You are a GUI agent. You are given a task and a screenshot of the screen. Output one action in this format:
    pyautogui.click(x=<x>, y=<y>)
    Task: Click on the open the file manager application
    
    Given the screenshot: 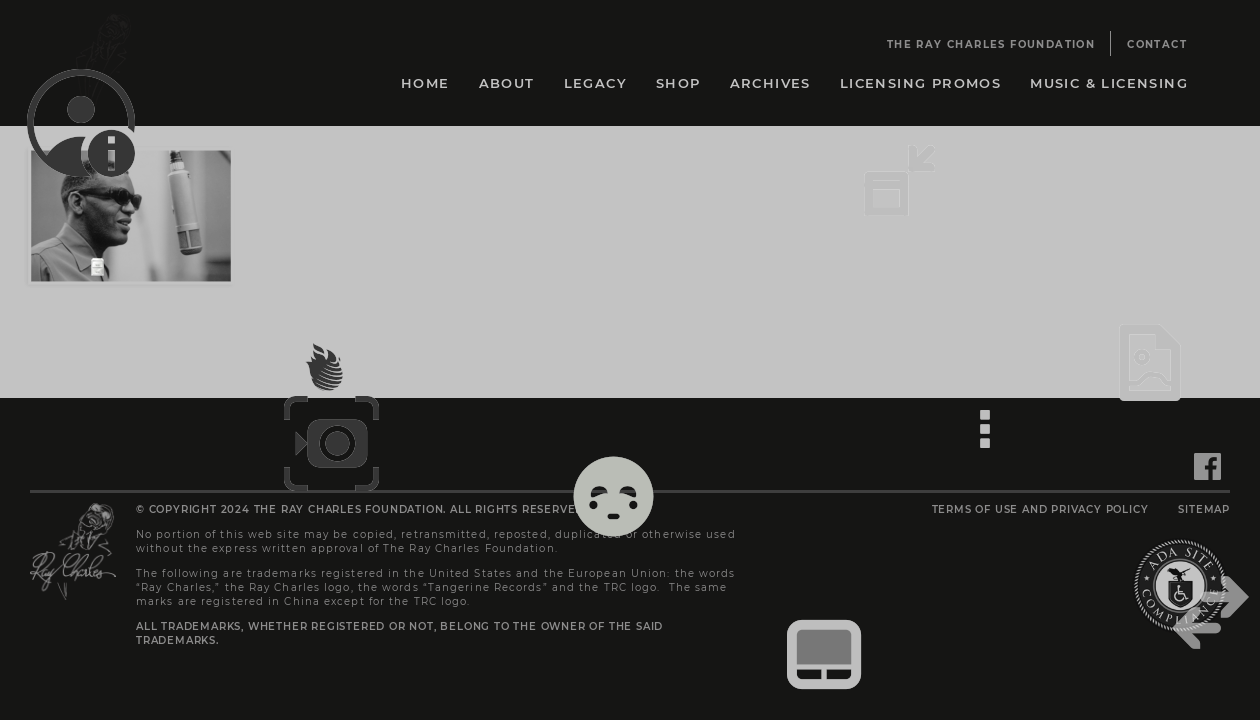 What is the action you would take?
    pyautogui.click(x=97, y=267)
    